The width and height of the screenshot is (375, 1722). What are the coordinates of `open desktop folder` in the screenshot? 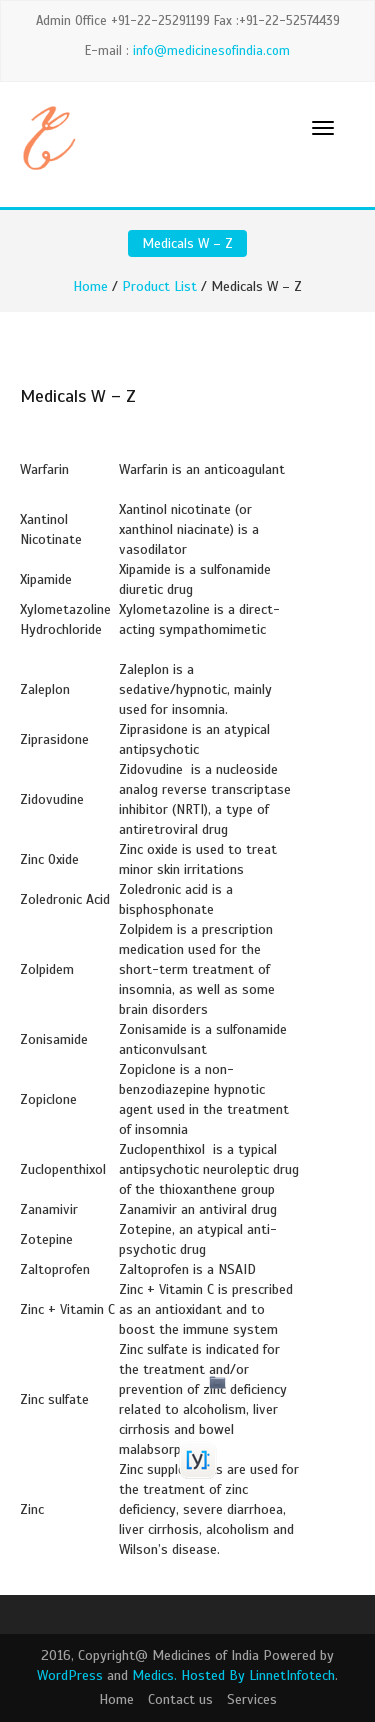 It's located at (217, 1382).